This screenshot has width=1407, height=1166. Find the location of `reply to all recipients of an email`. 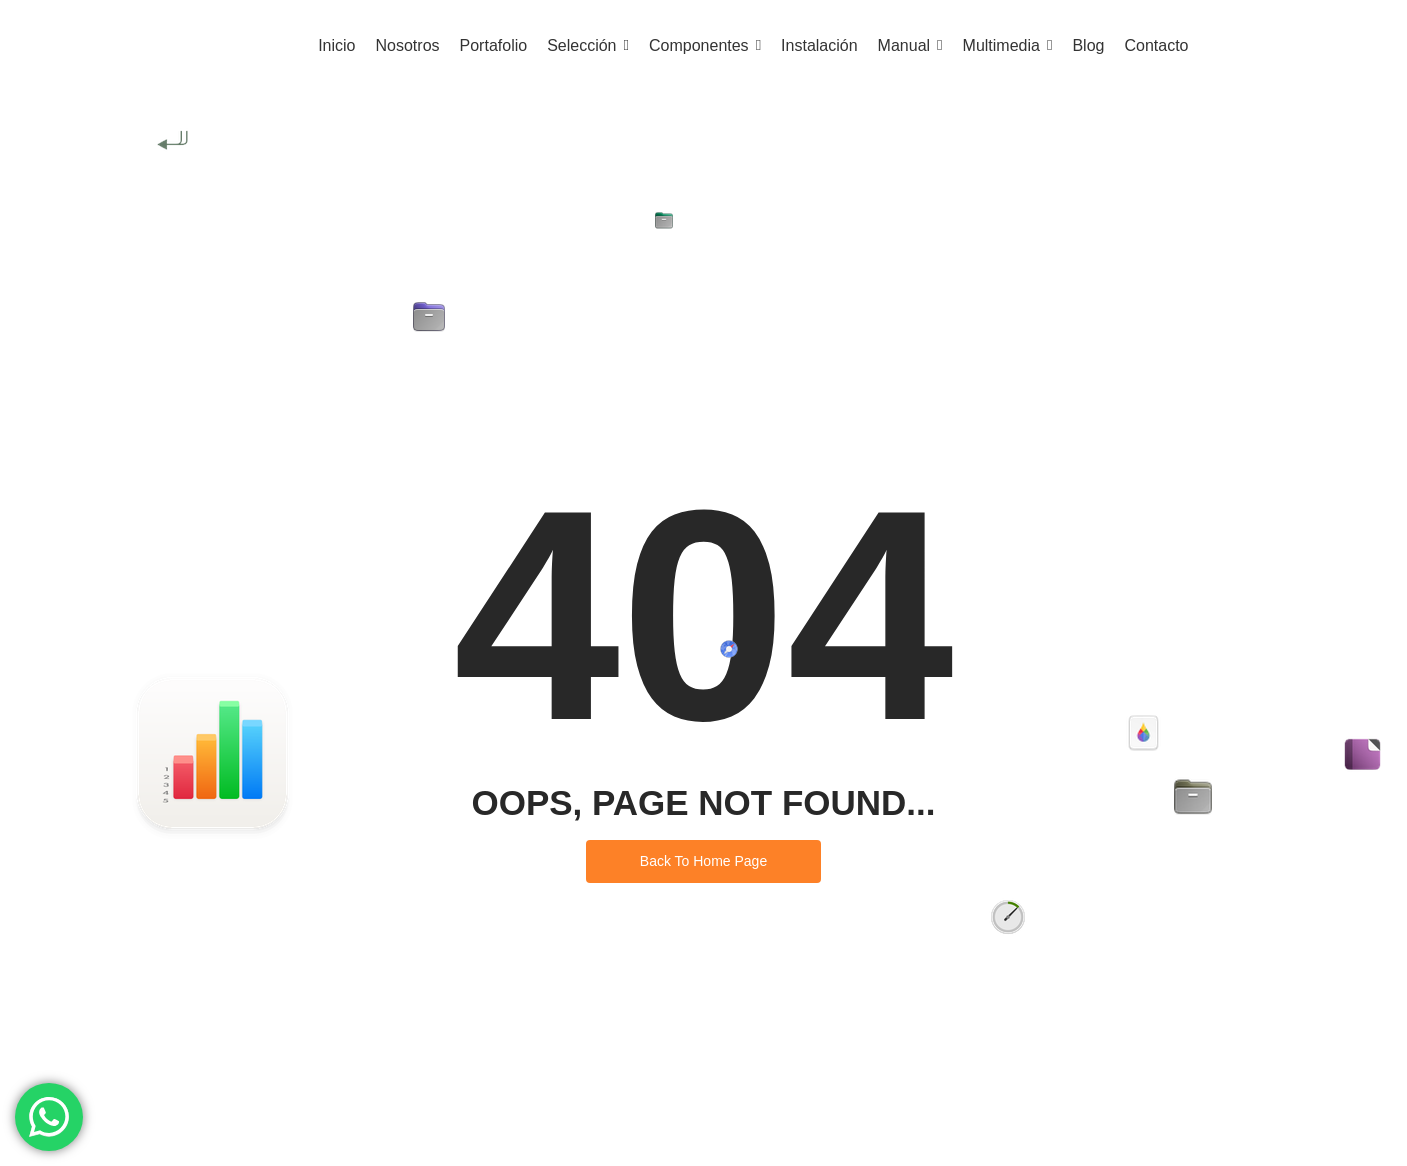

reply to all recipients of an email is located at coordinates (172, 138).